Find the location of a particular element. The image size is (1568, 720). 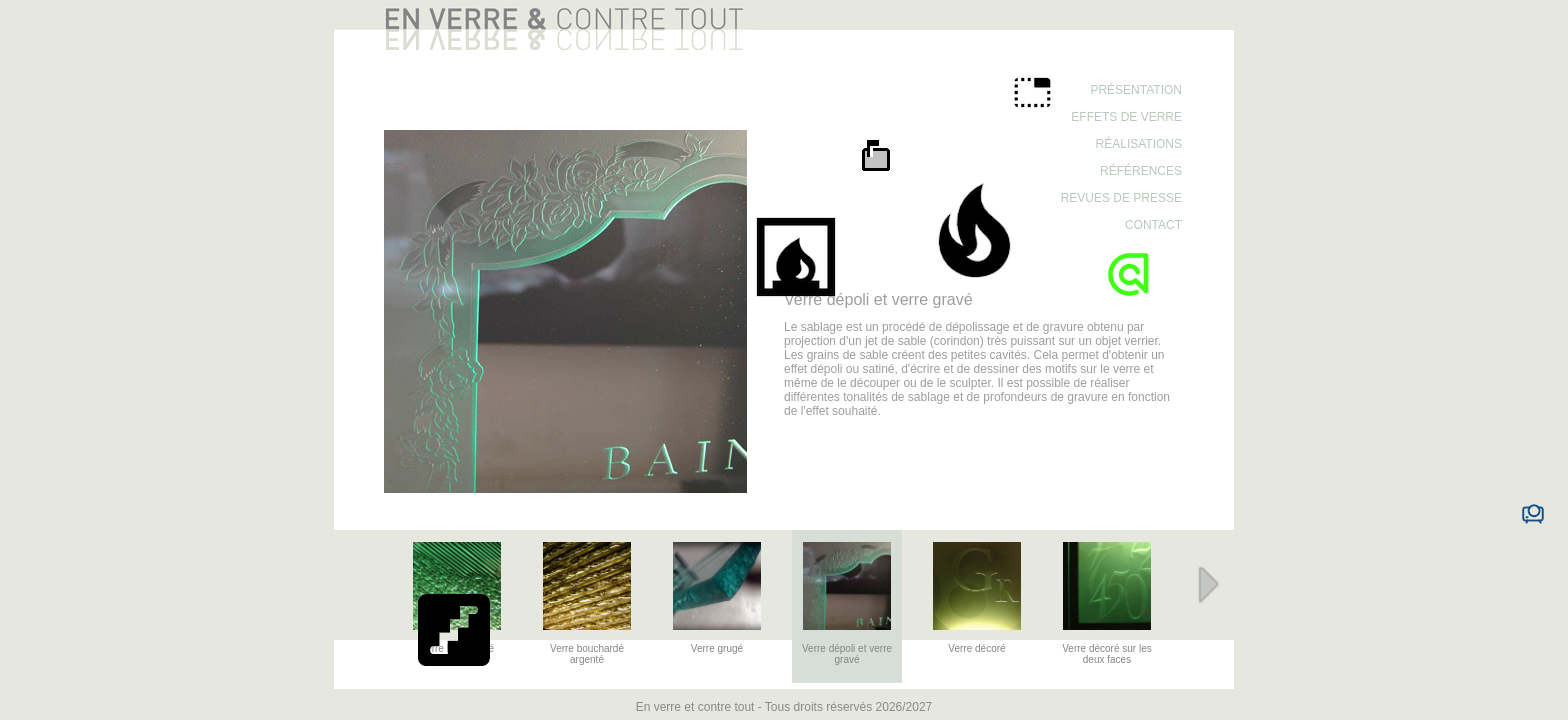

access Algolia search services is located at coordinates (1129, 274).